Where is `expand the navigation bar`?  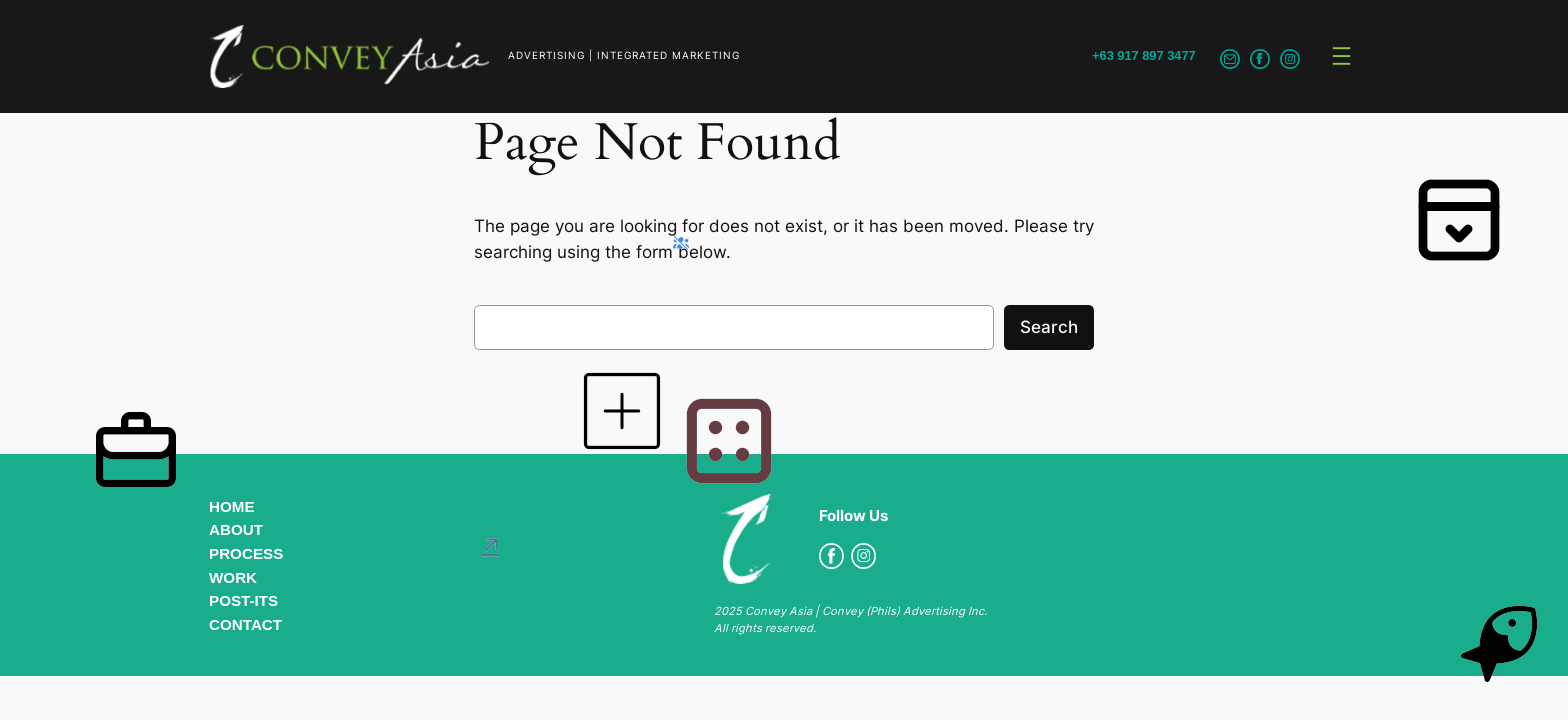
expand the navigation bar is located at coordinates (1459, 220).